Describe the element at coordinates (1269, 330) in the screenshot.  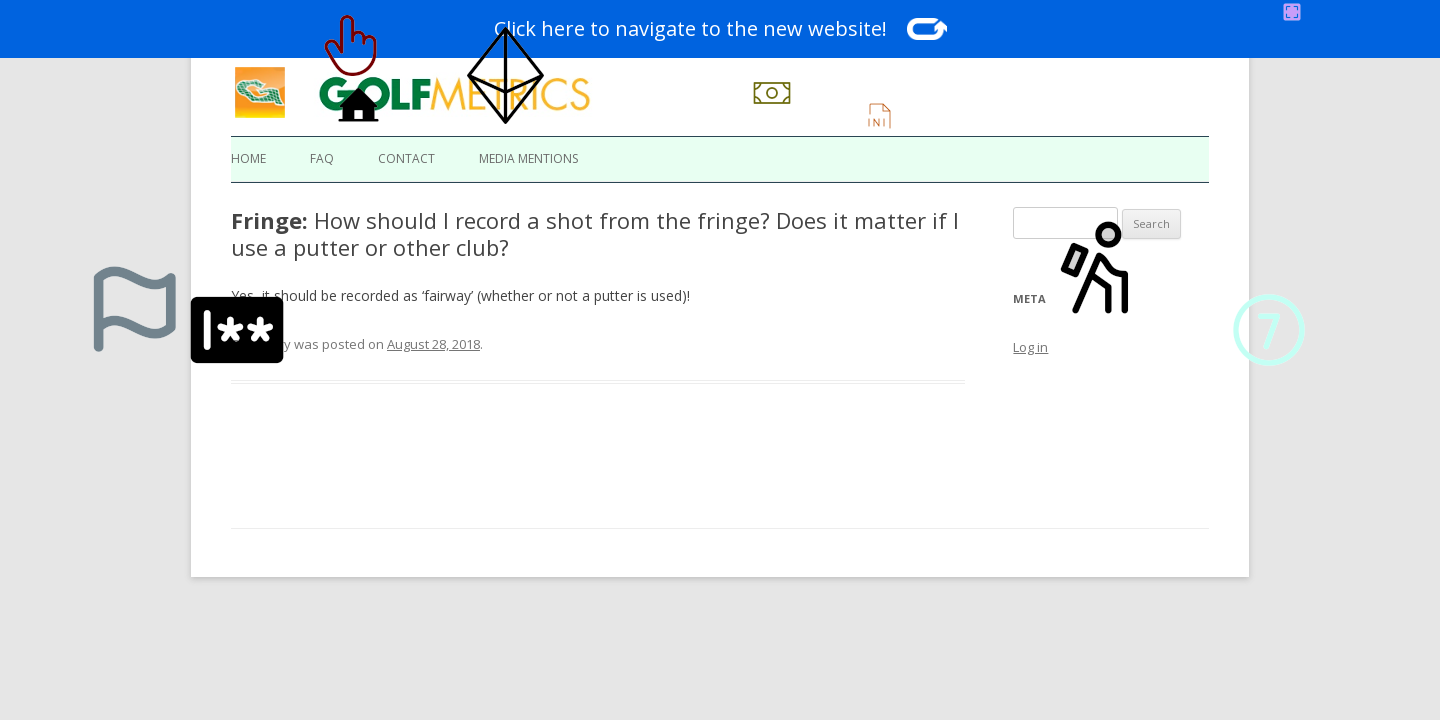
I see `indicates step 7 in a numbered sequence` at that location.